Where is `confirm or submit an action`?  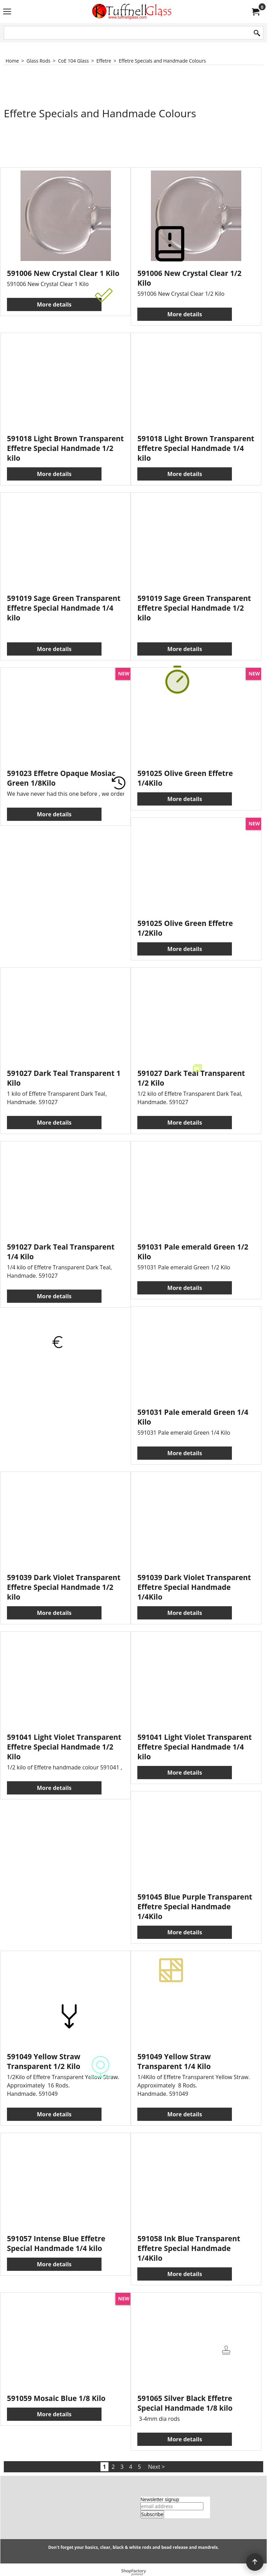 confirm or submit an action is located at coordinates (103, 295).